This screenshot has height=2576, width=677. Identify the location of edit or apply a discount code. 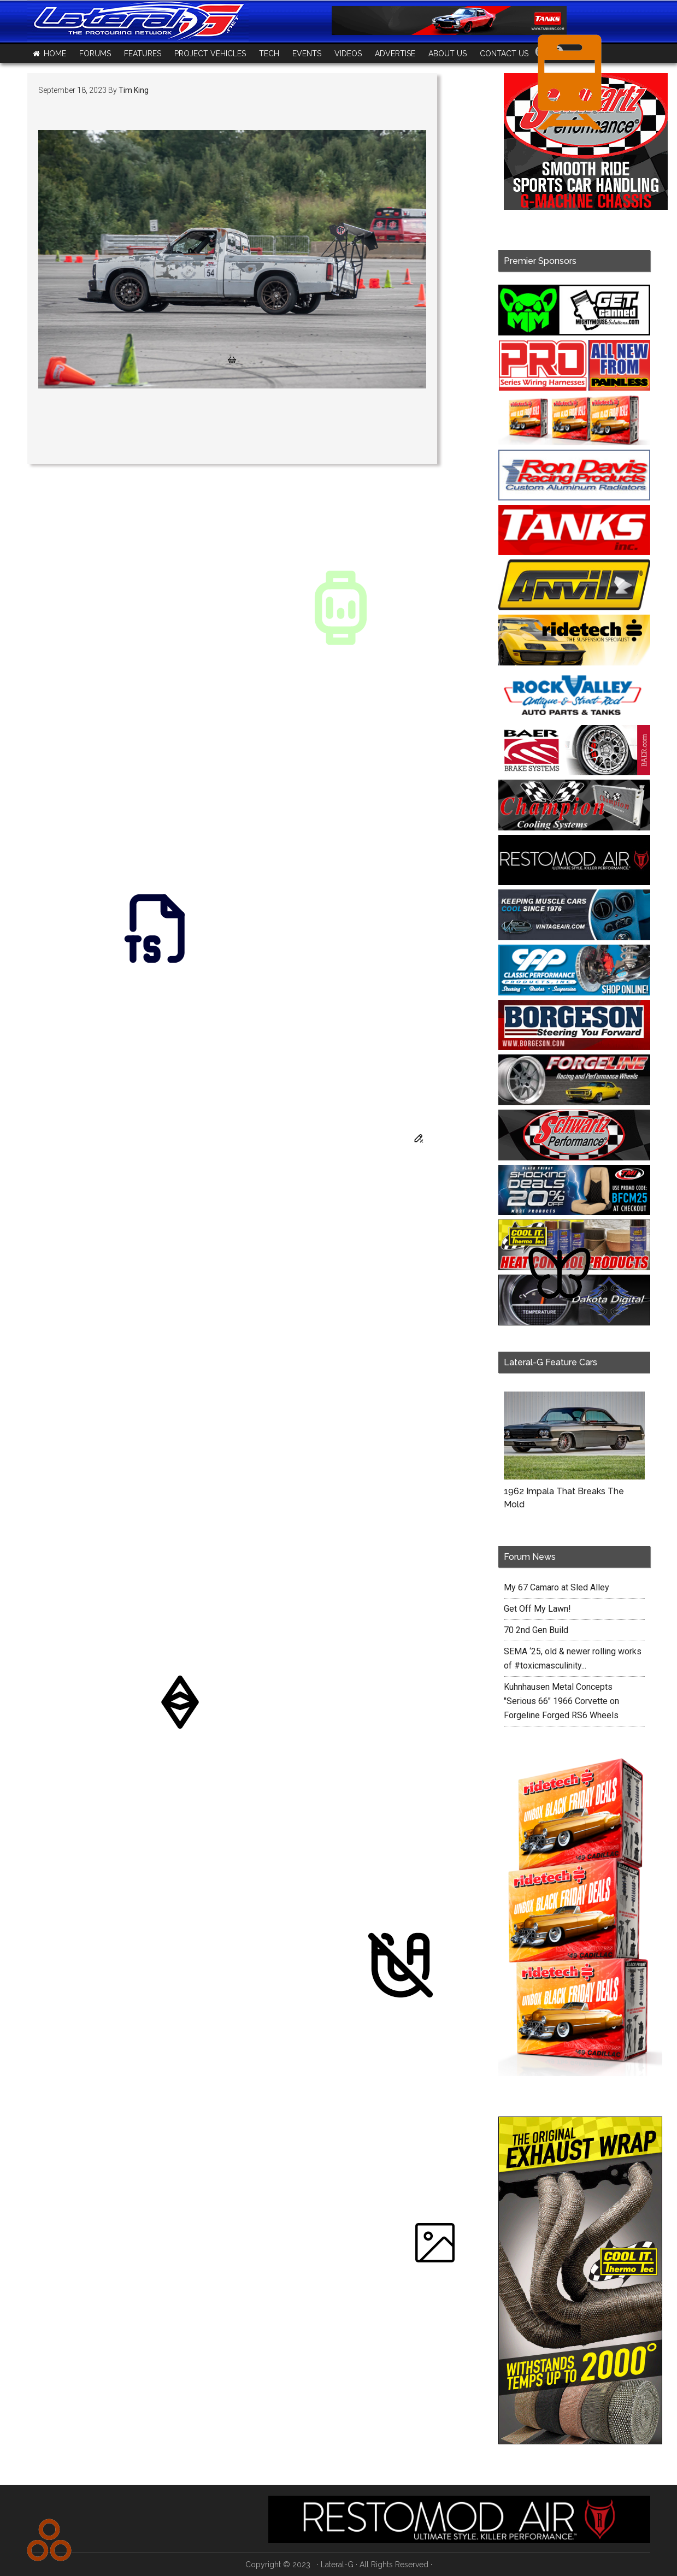
(419, 1138).